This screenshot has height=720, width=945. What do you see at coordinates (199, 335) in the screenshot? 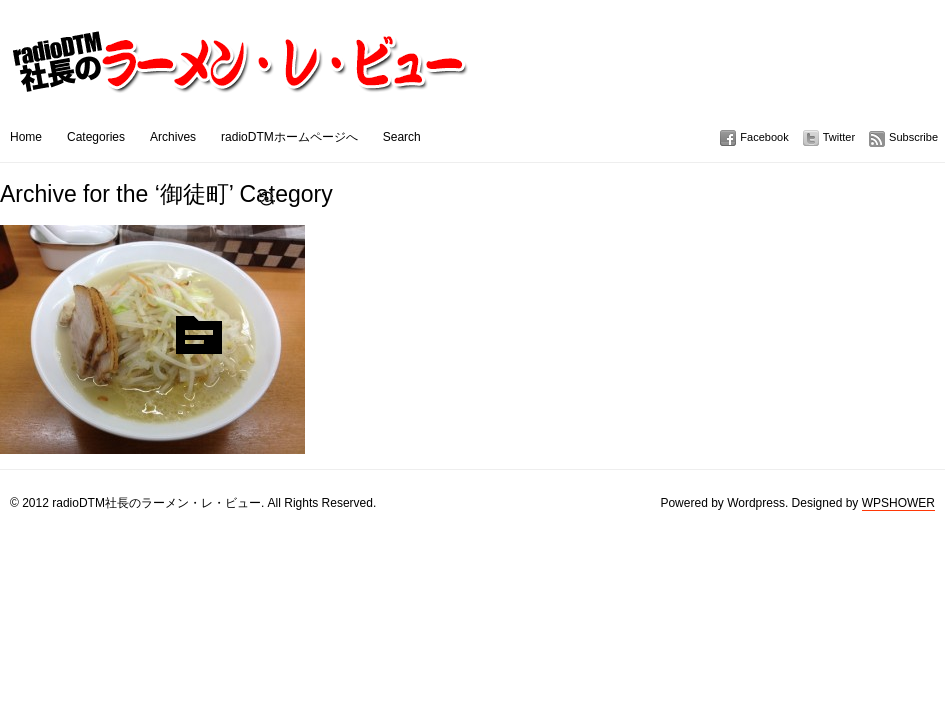
I see `access topic folders` at bounding box center [199, 335].